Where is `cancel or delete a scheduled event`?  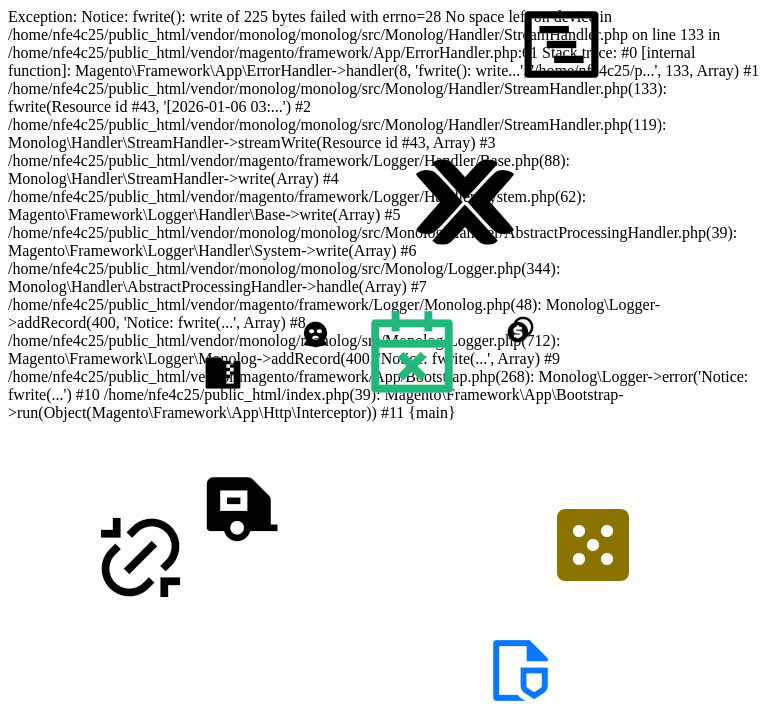 cancel or delete a scheduled event is located at coordinates (412, 356).